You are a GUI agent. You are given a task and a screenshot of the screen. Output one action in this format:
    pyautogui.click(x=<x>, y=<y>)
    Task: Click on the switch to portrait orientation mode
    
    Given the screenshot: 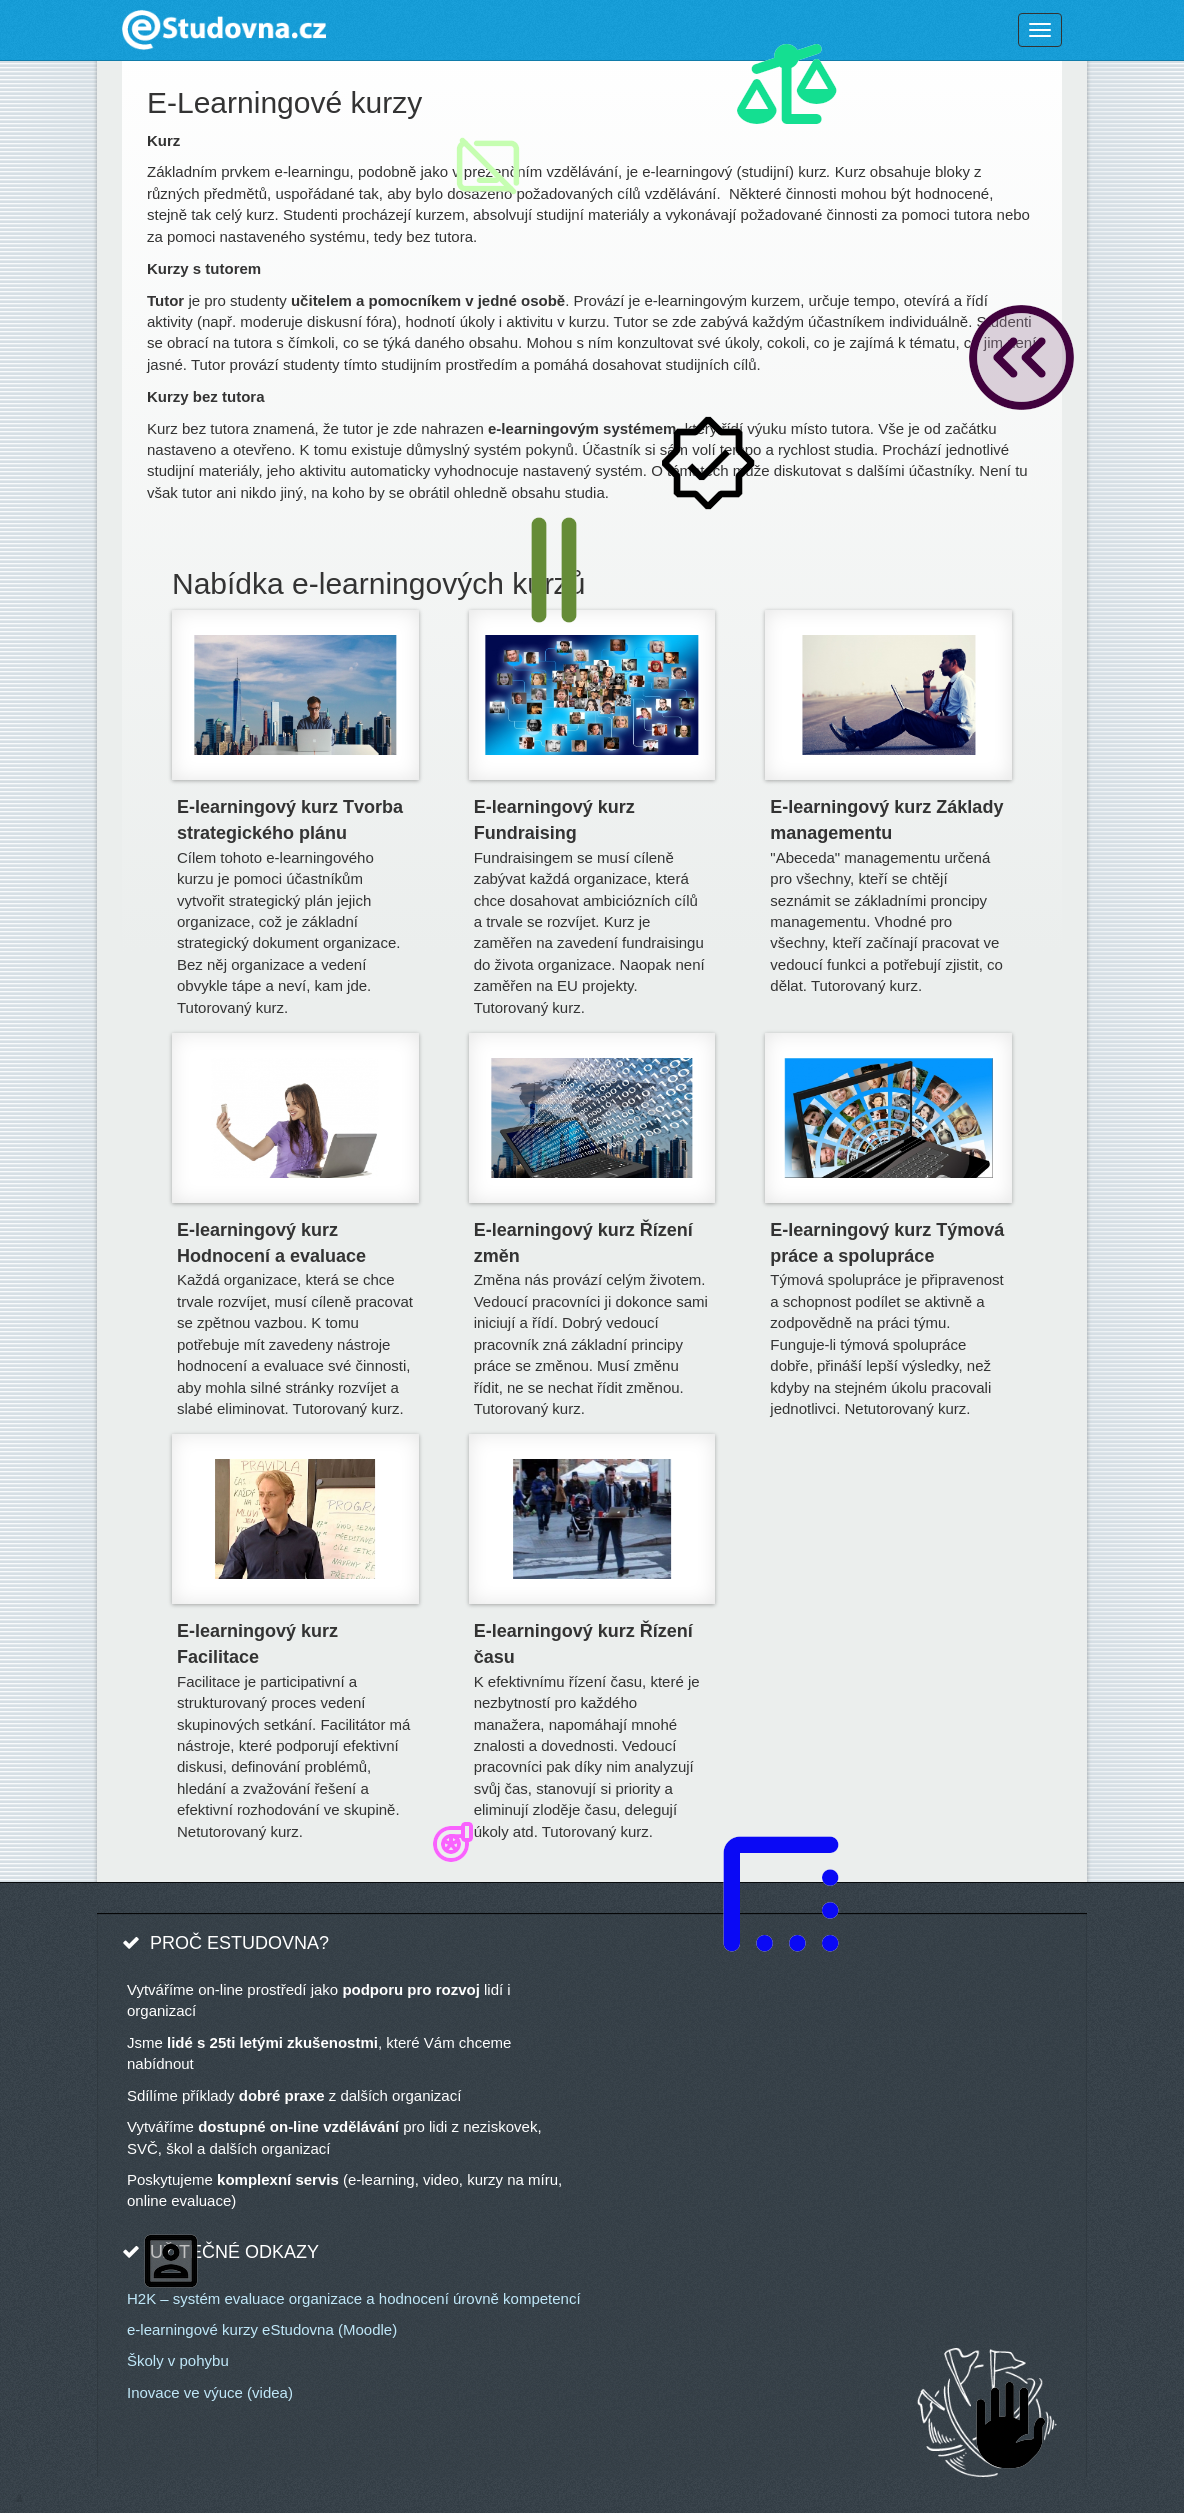 What is the action you would take?
    pyautogui.click(x=171, y=2261)
    